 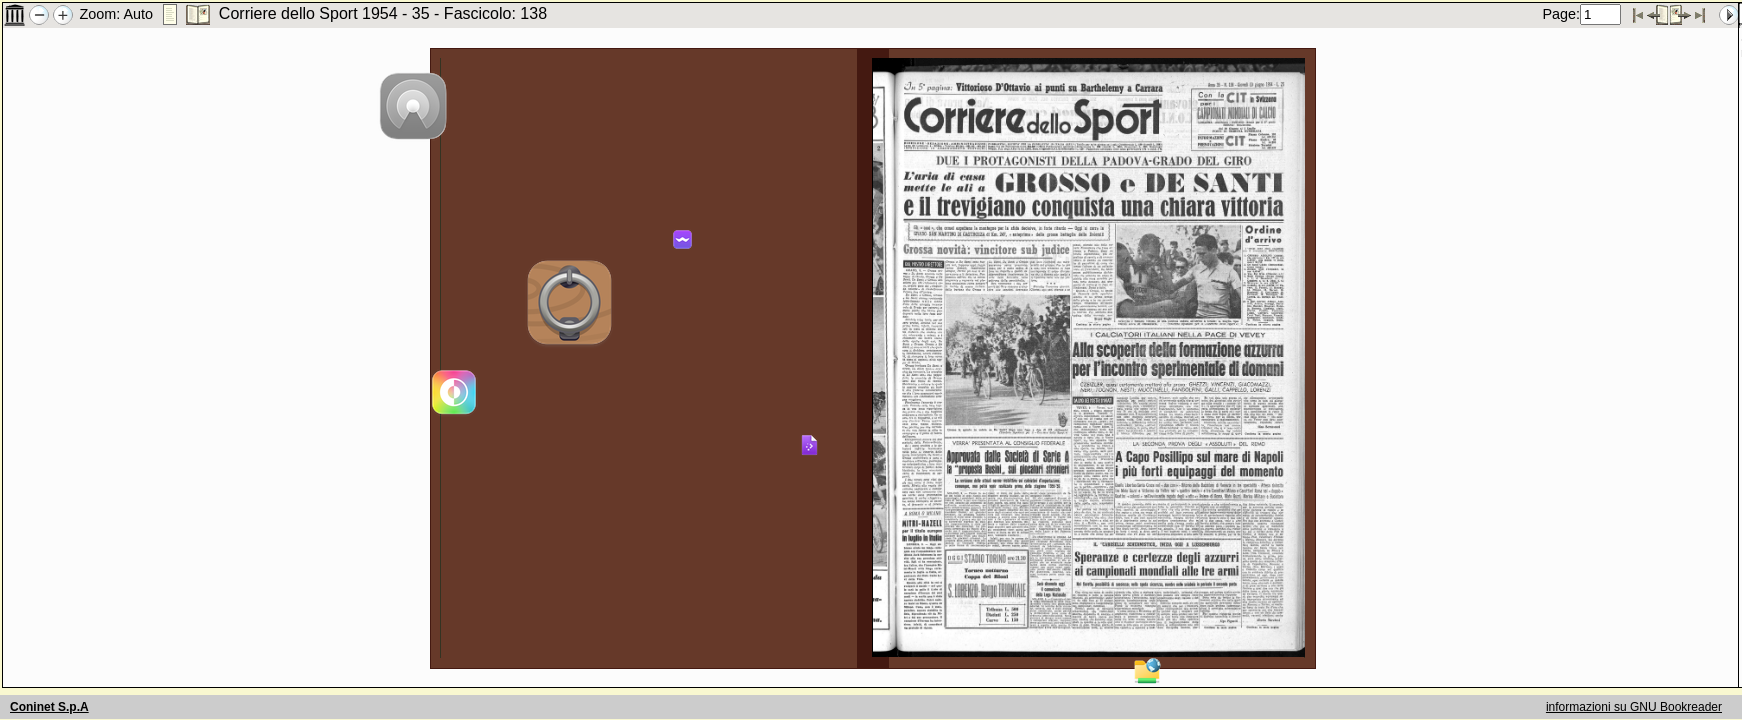 What do you see at coordinates (569, 302) in the screenshot?
I see `open DoorKnocker app` at bounding box center [569, 302].